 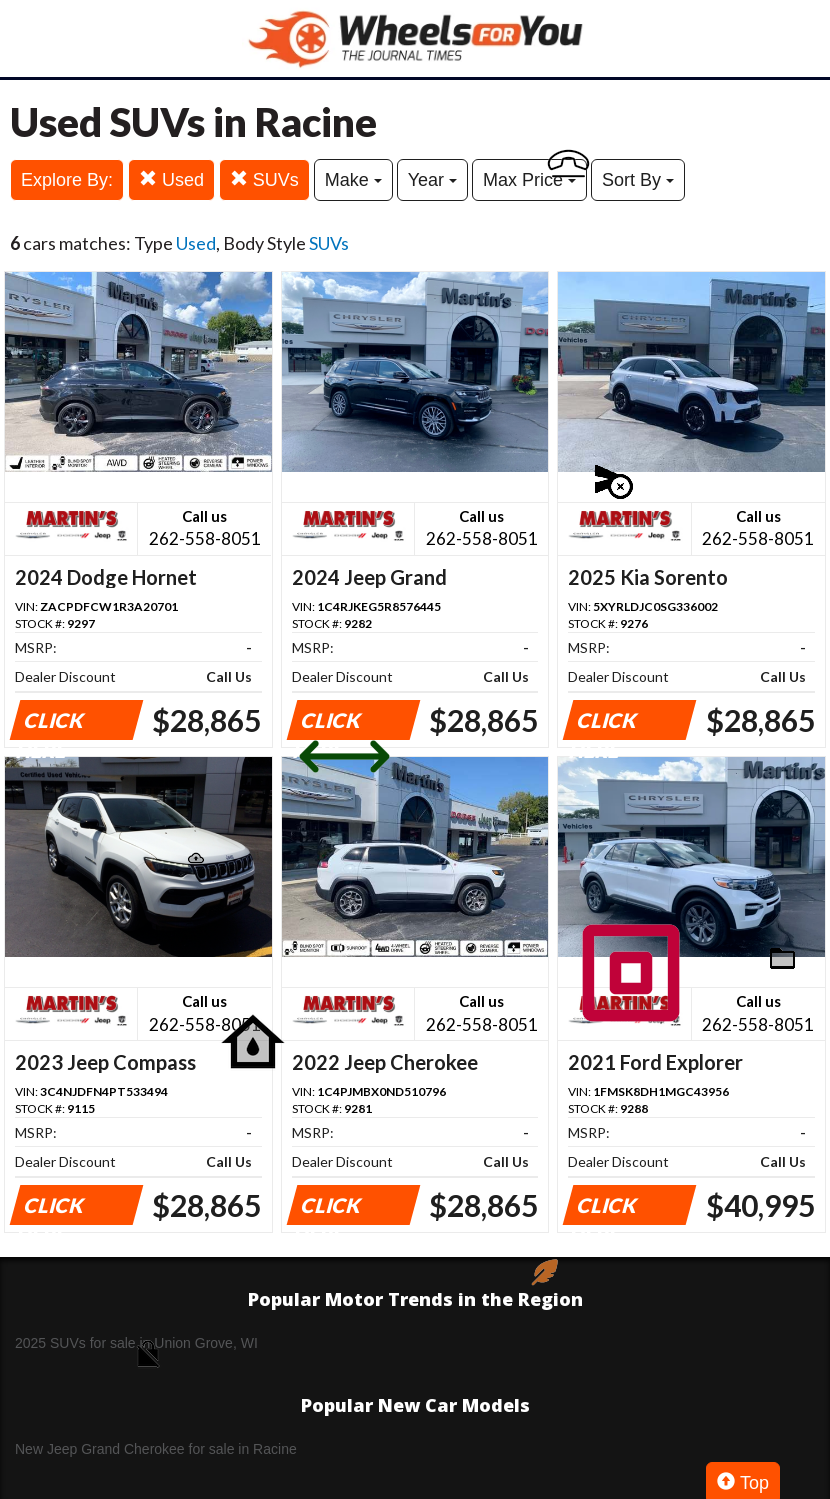 I want to click on upload files to cloud storage, so click(x=196, y=858).